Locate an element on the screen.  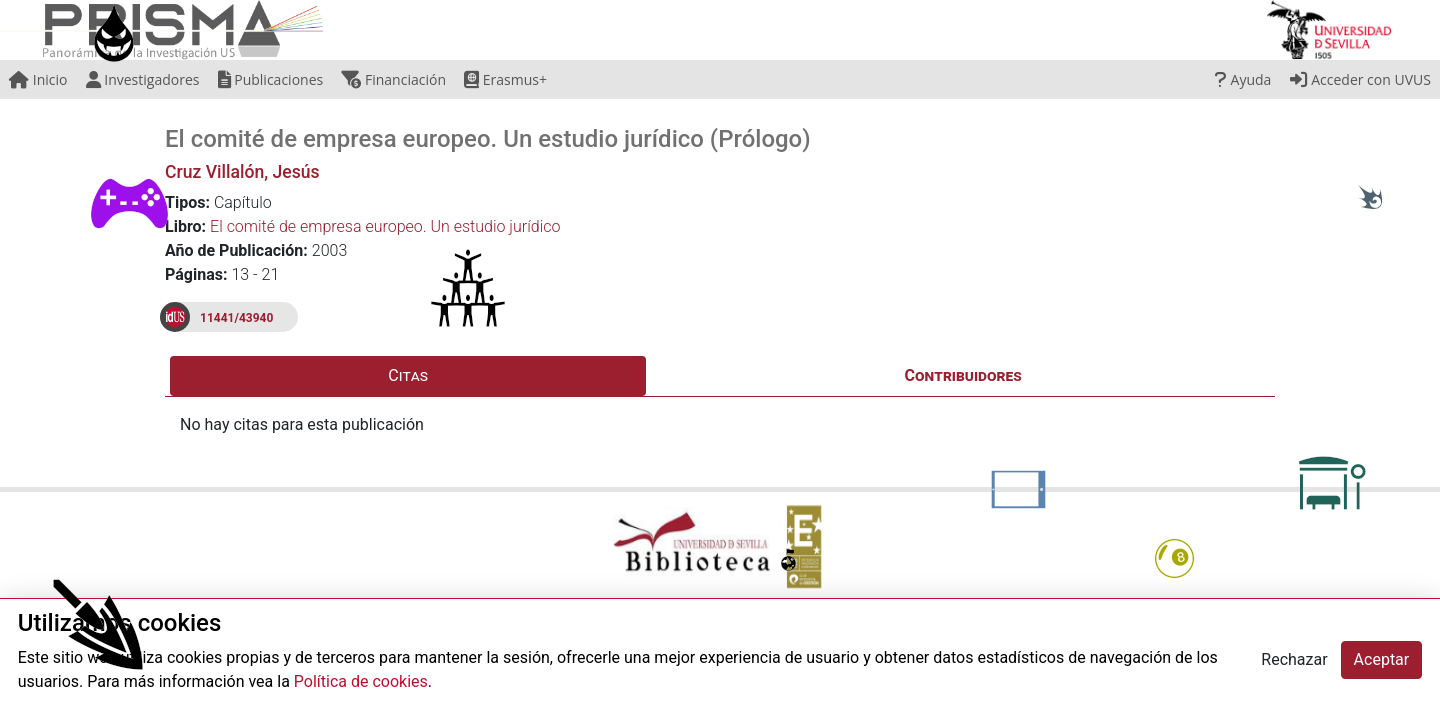
conquer or claim a planet in a strategy game is located at coordinates (788, 559).